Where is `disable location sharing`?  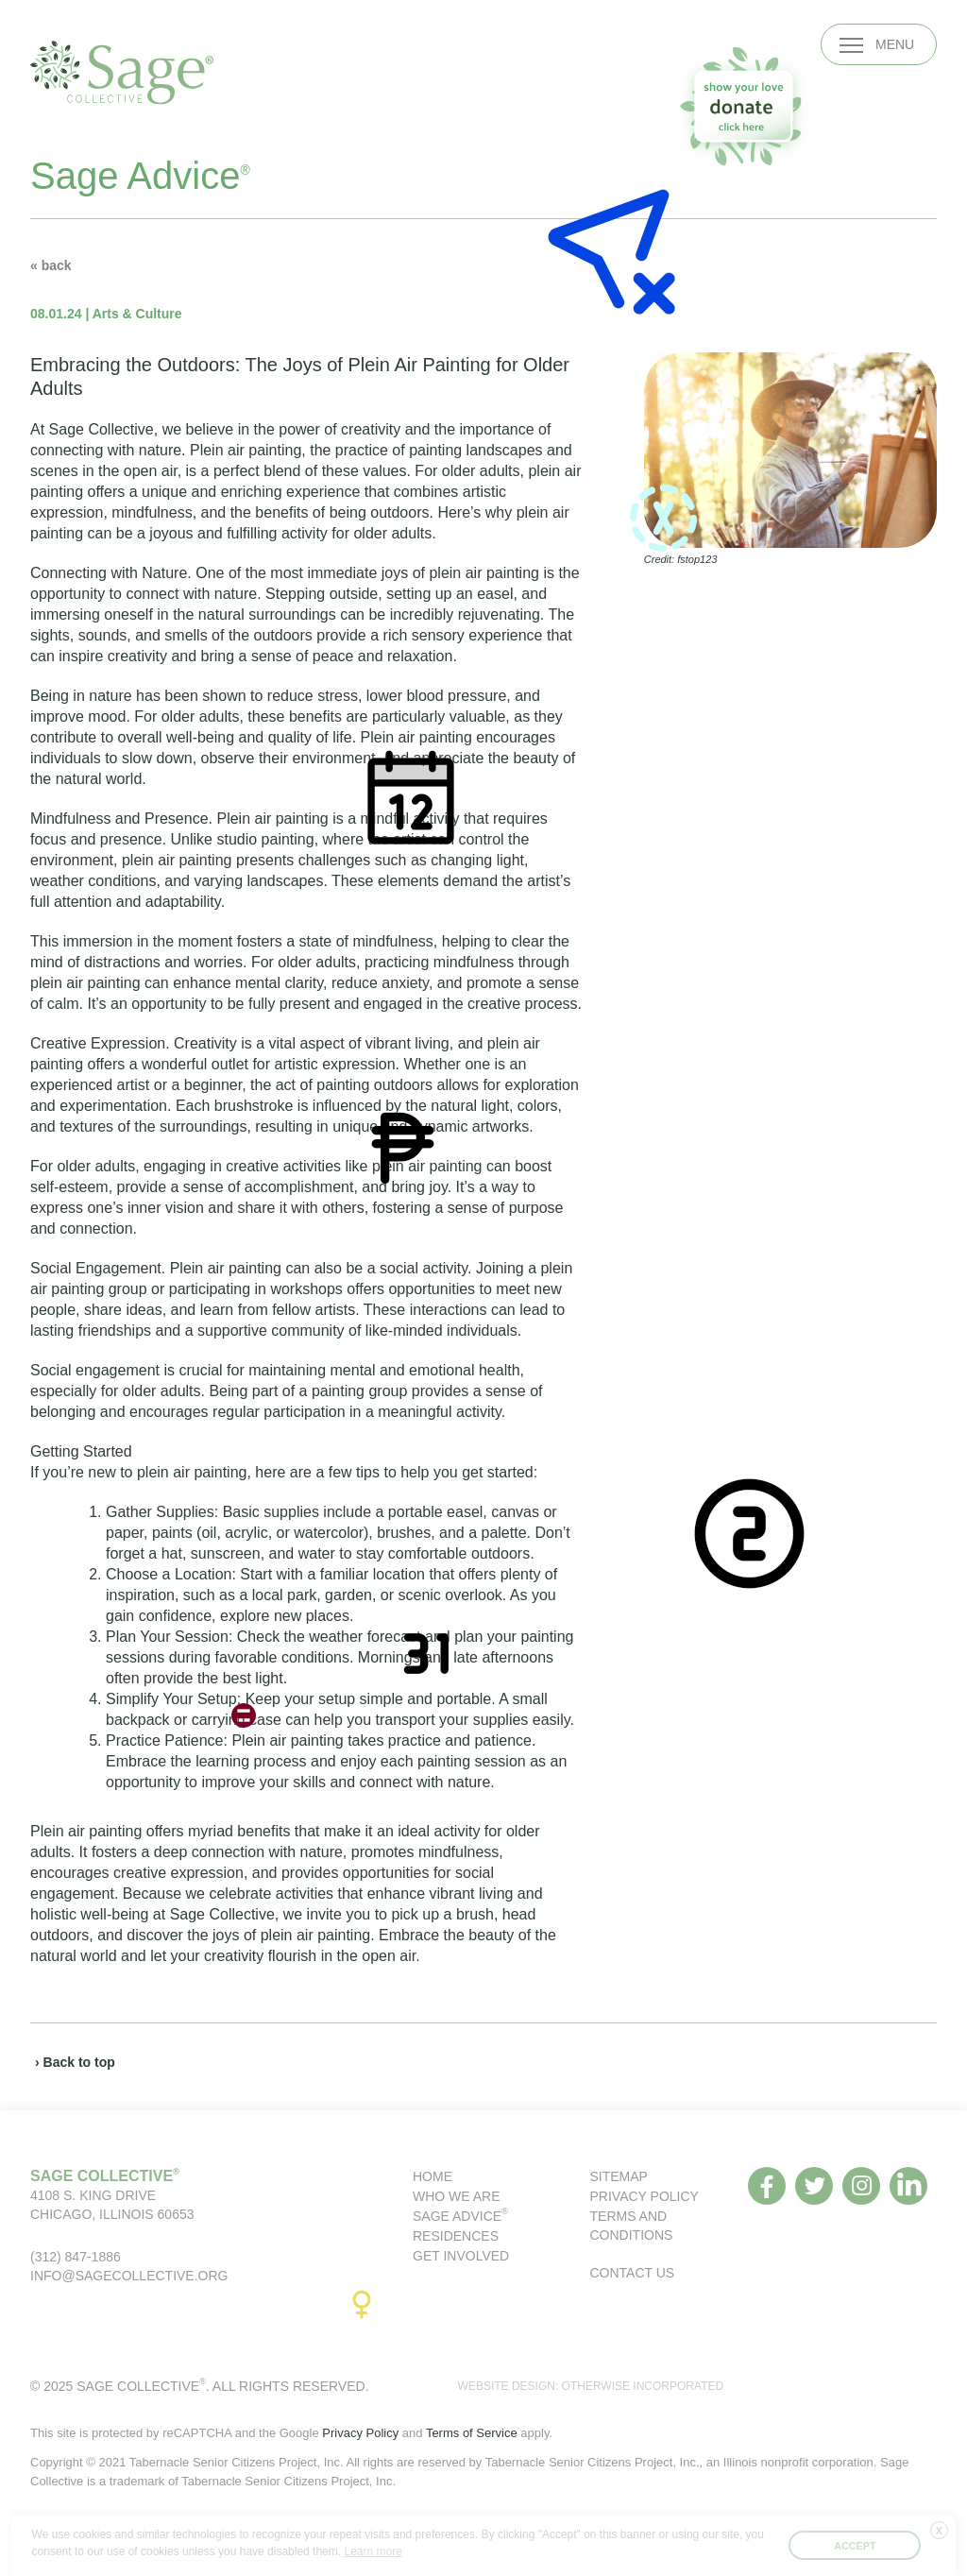 disable location sharing is located at coordinates (609, 248).